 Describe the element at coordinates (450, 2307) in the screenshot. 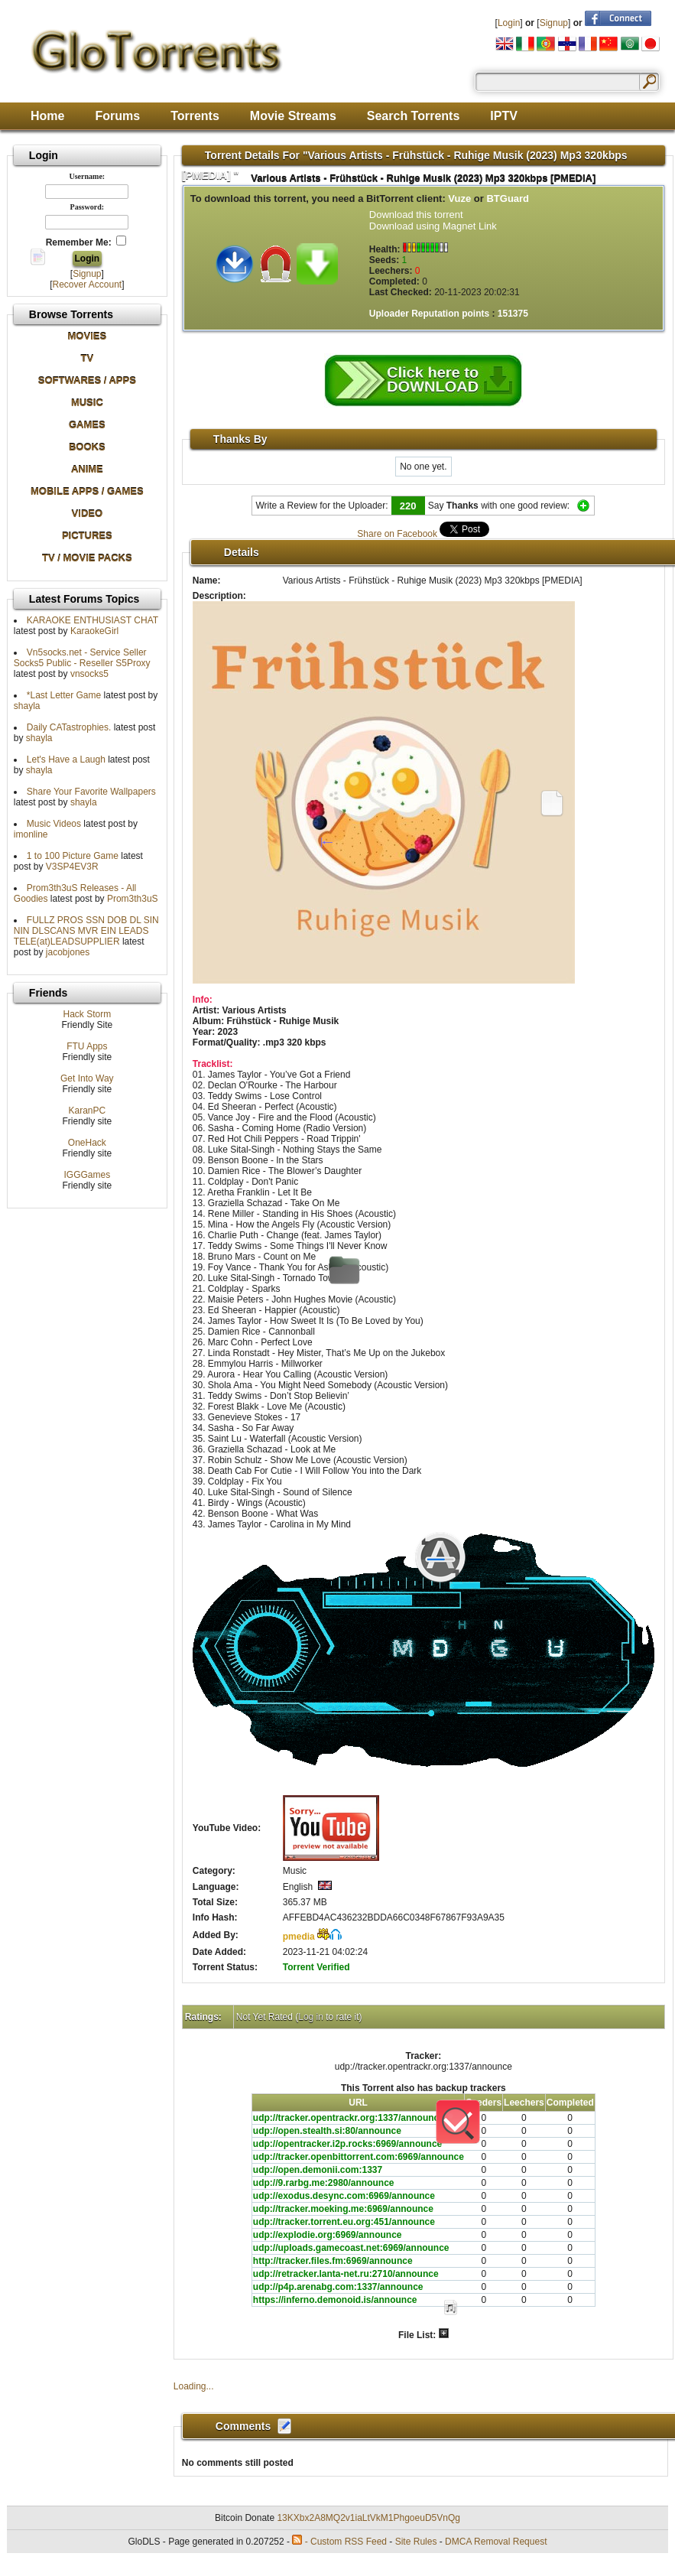

I see `an iMelody audio file` at that location.